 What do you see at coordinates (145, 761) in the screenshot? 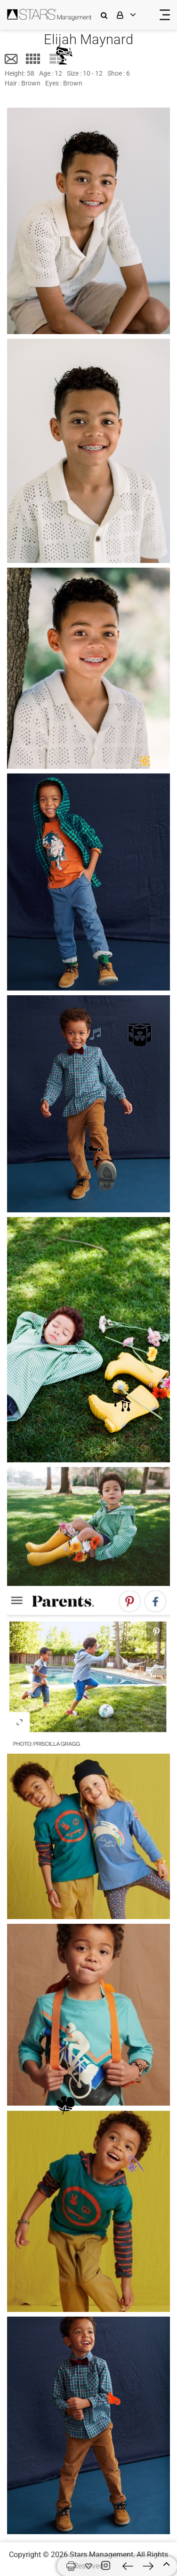
I see `expand or distribute content in all directions` at bounding box center [145, 761].